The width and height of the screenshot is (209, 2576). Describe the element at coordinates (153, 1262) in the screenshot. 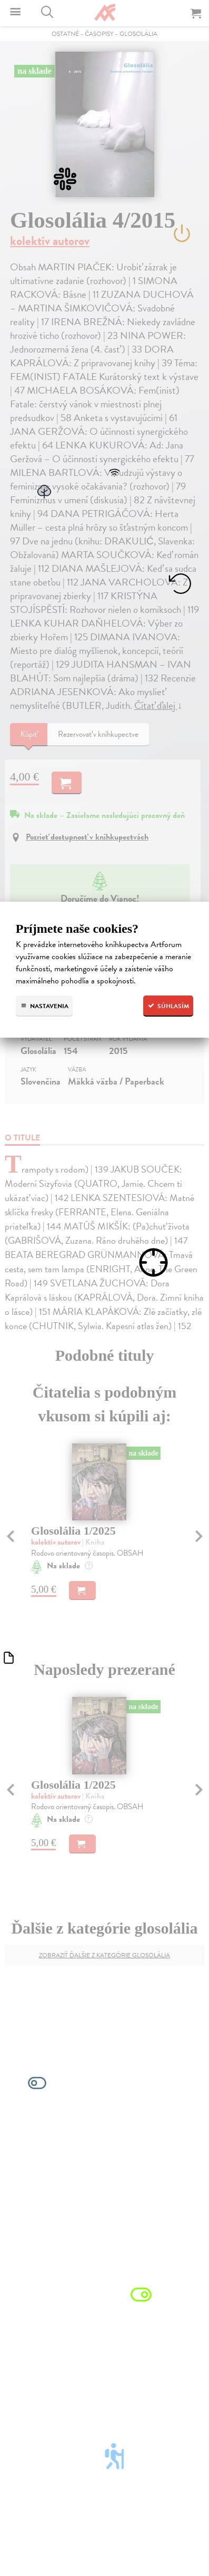

I see `center map on current location` at that location.